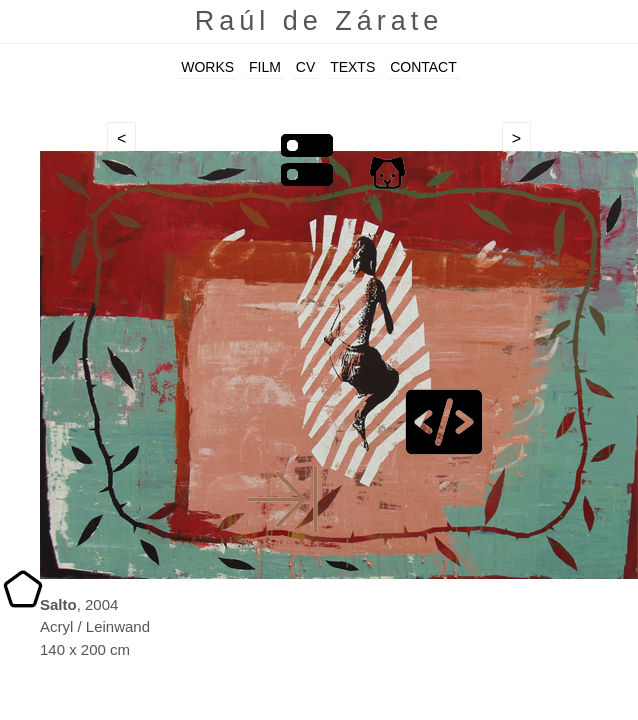 The image size is (638, 720). I want to click on access pet-related features or settings, so click(387, 173).